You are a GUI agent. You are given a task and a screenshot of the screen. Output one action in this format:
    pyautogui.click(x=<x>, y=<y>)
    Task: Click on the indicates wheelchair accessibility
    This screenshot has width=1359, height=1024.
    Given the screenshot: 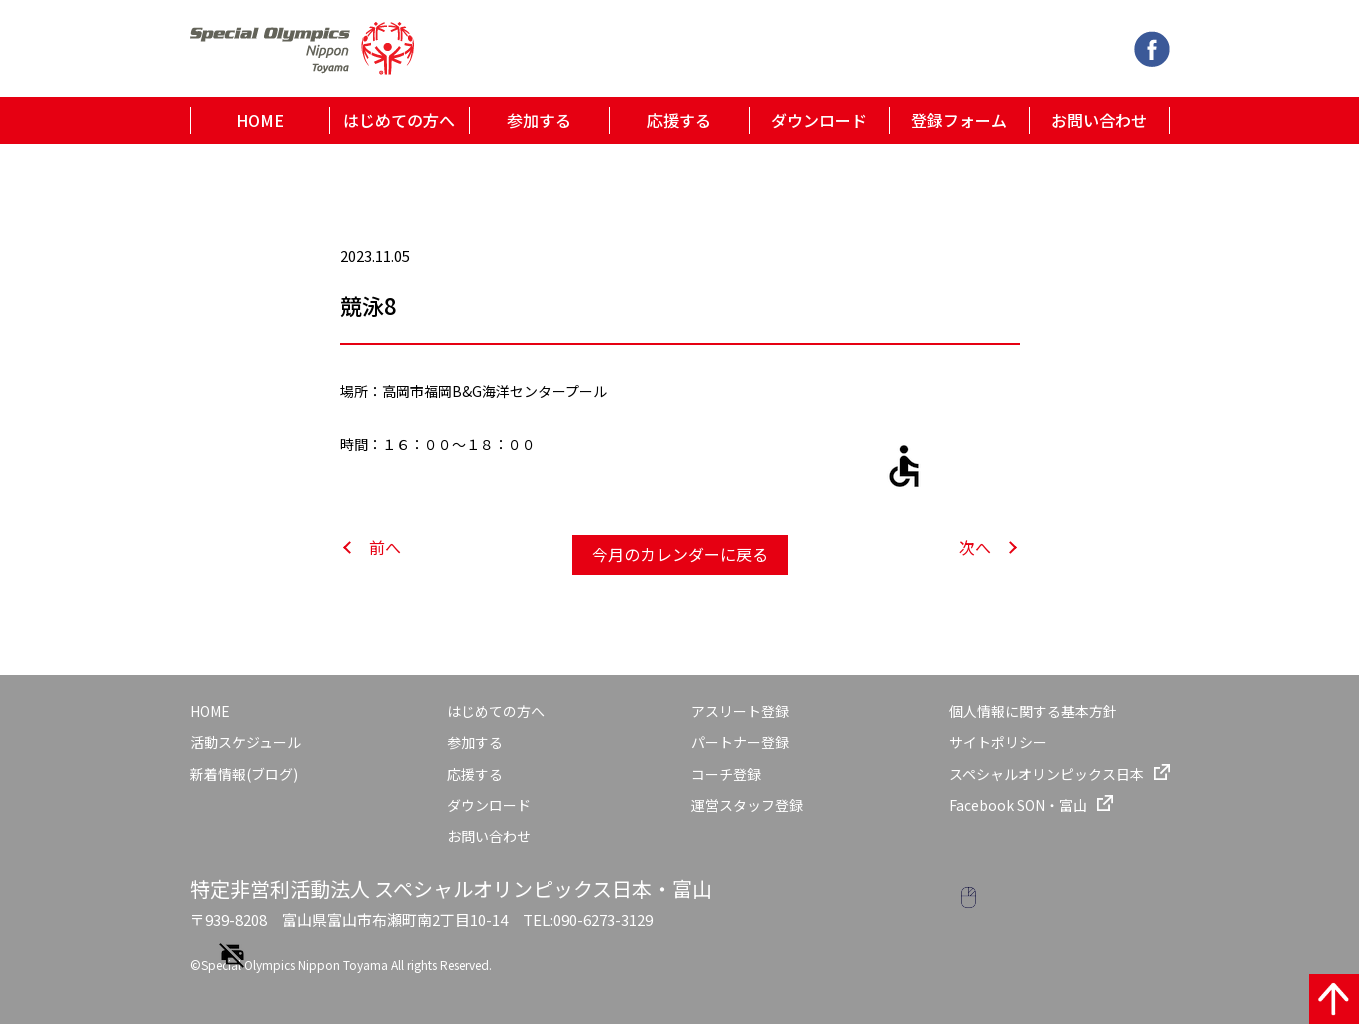 What is the action you would take?
    pyautogui.click(x=904, y=466)
    